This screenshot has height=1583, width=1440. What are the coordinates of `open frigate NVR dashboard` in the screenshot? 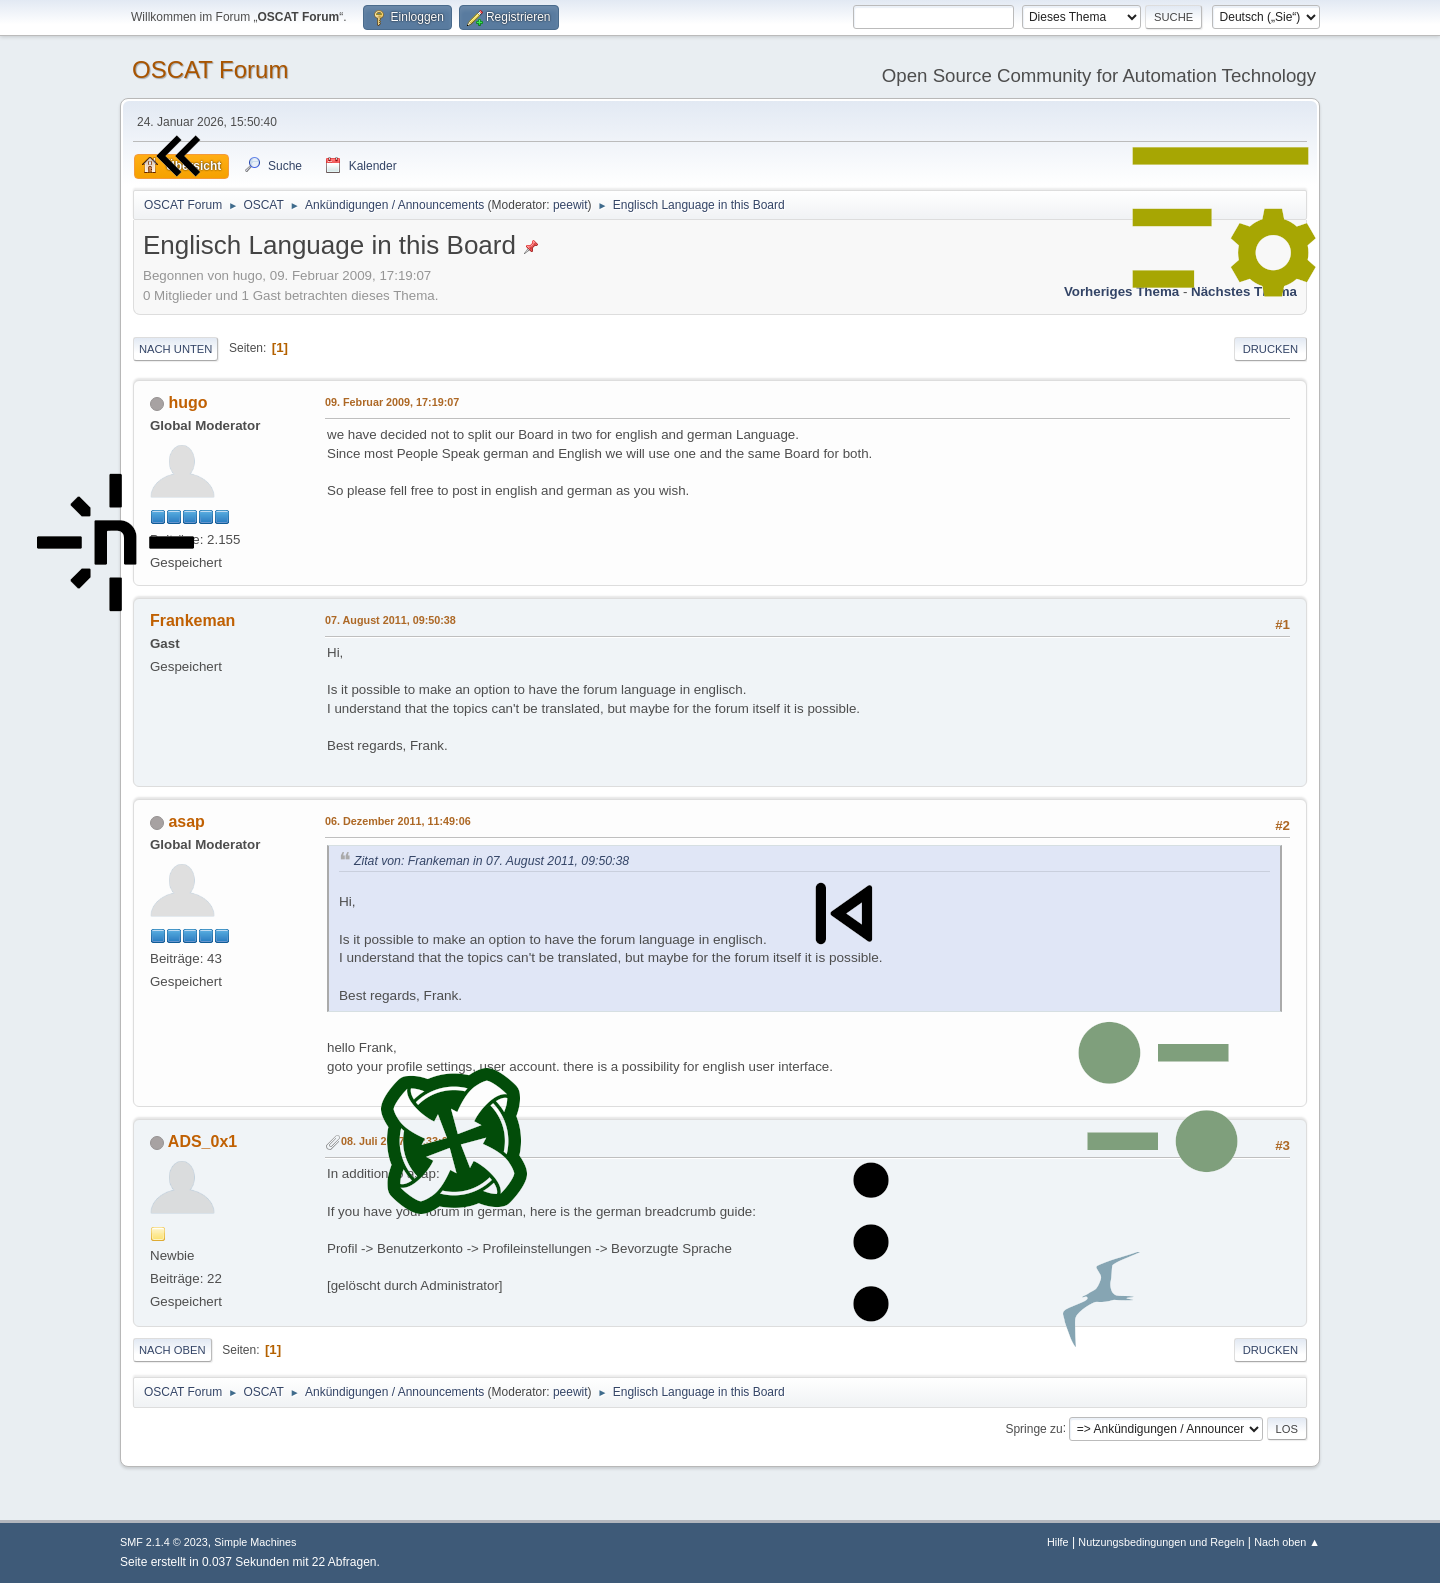 It's located at (1101, 1299).